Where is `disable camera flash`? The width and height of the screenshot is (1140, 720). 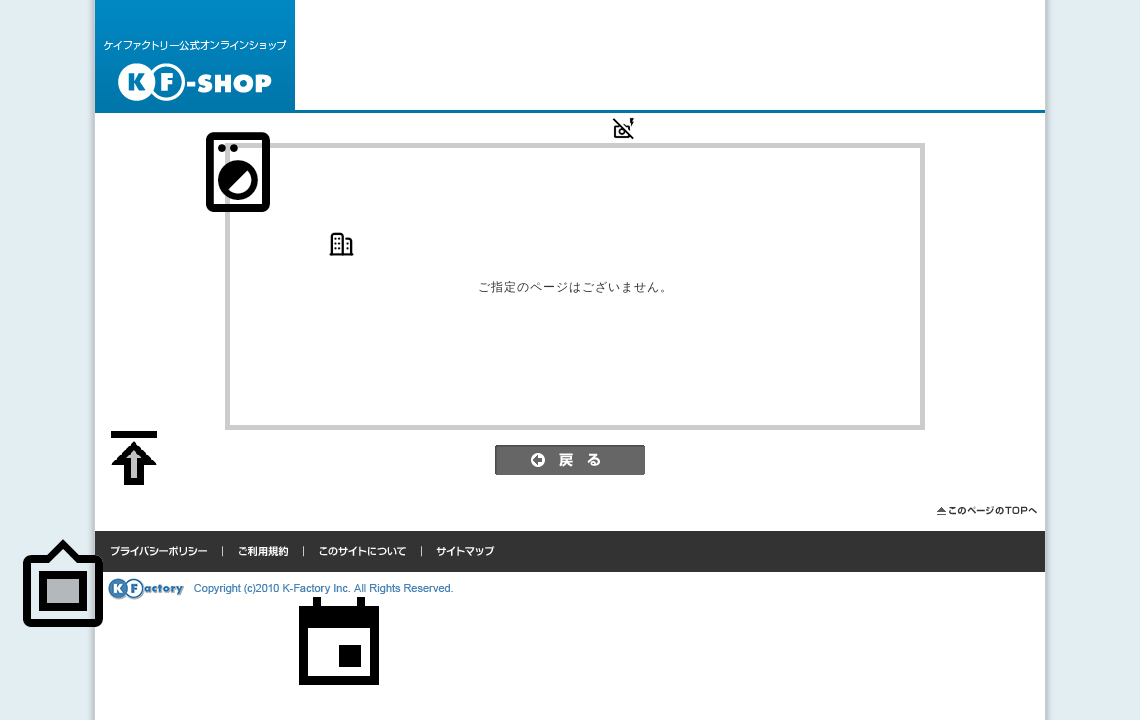
disable camera flash is located at coordinates (624, 128).